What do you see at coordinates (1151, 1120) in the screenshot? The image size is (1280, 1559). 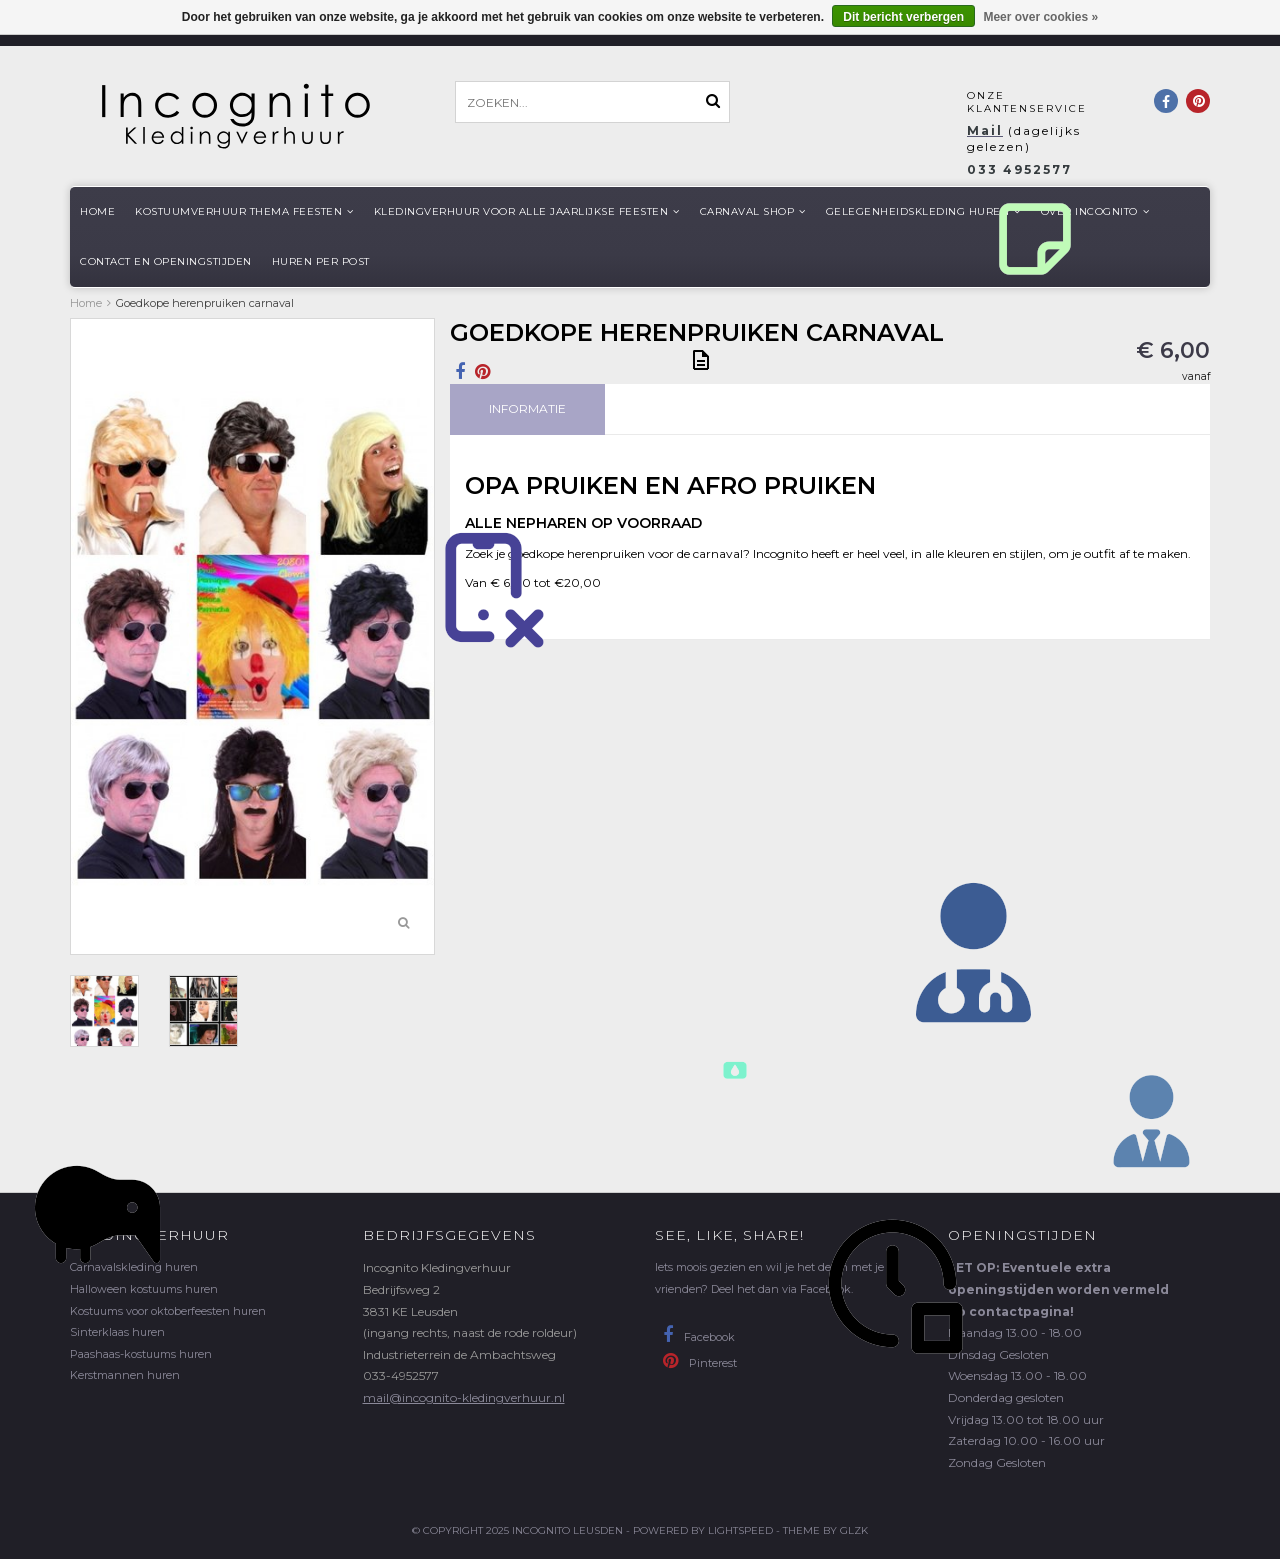 I see `view professional or business profile` at bounding box center [1151, 1120].